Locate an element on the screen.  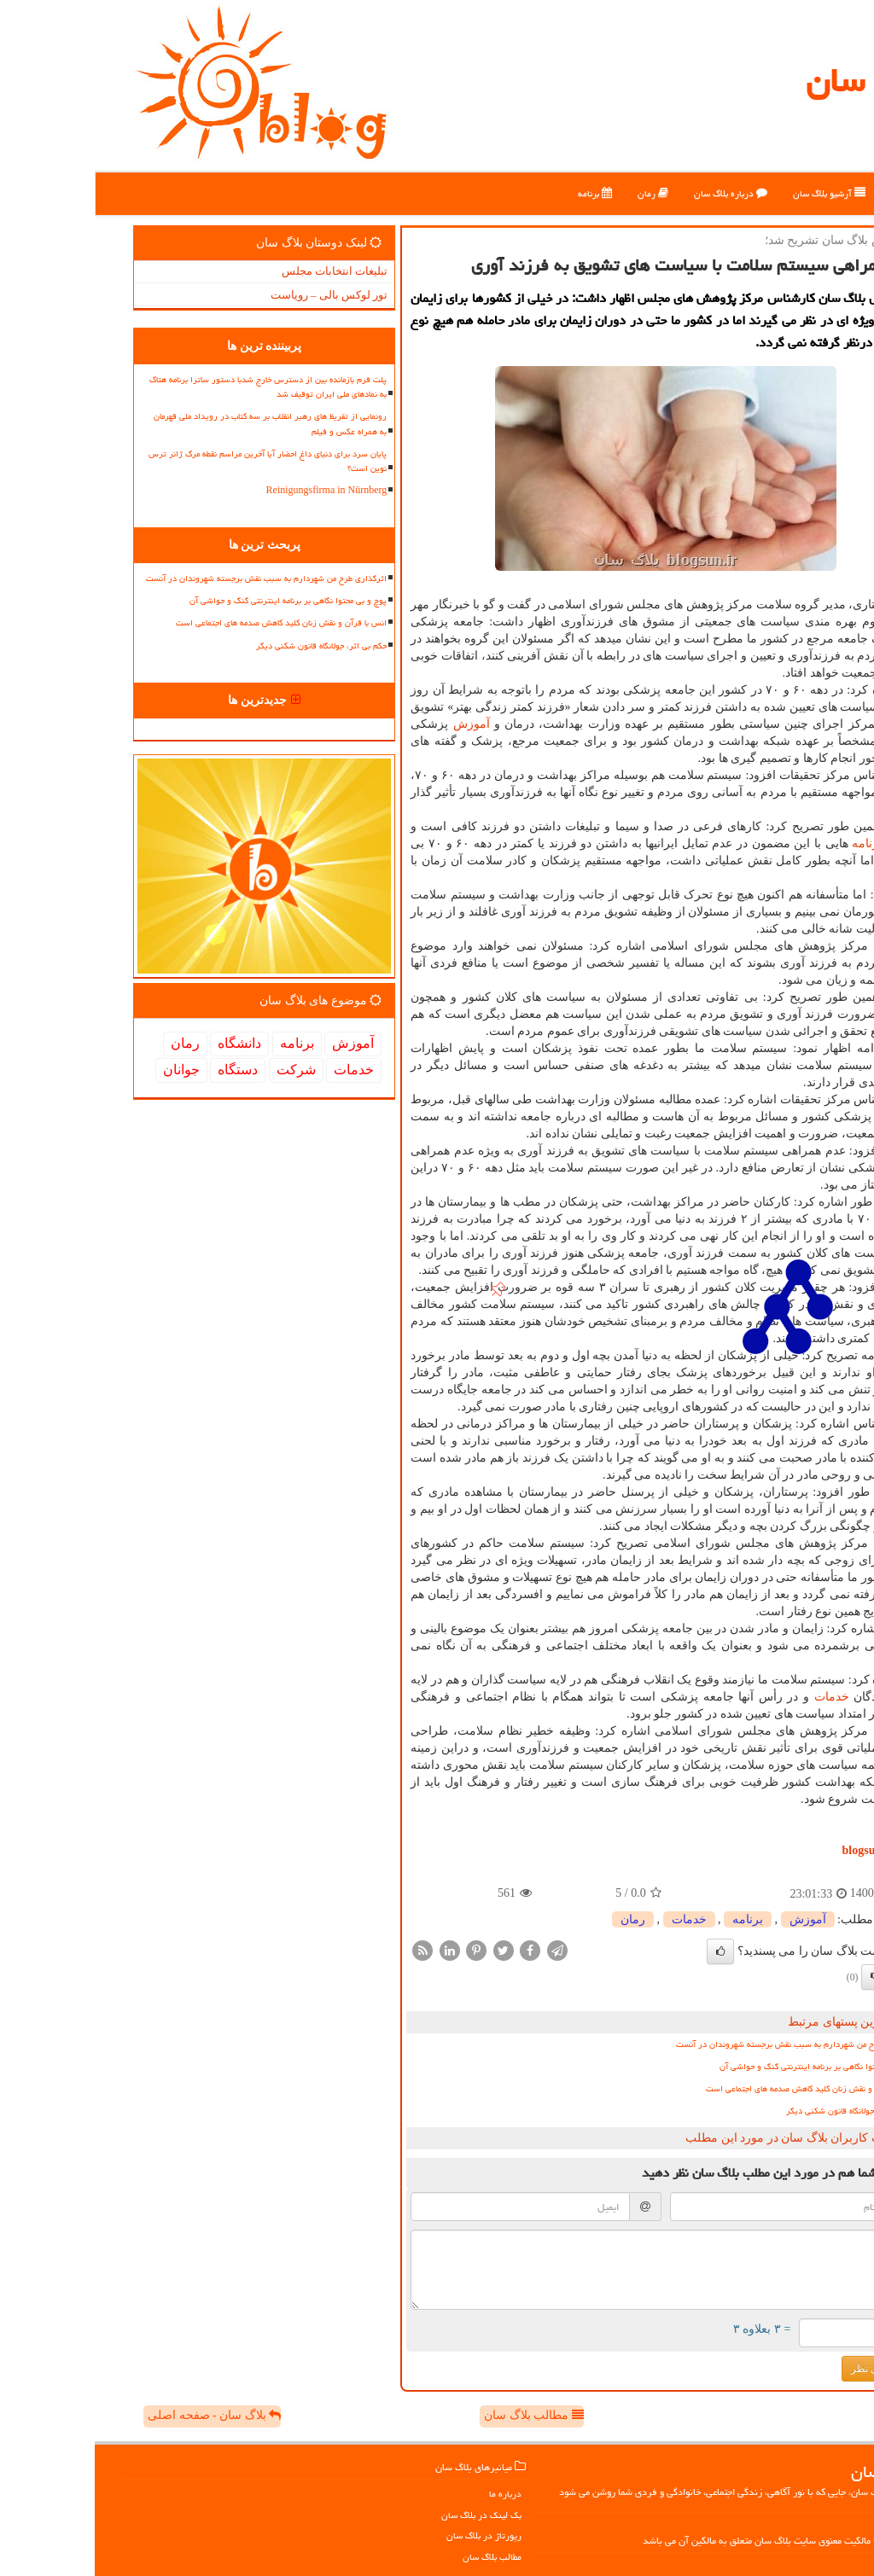
view hierarchical data structure is located at coordinates (790, 1306).